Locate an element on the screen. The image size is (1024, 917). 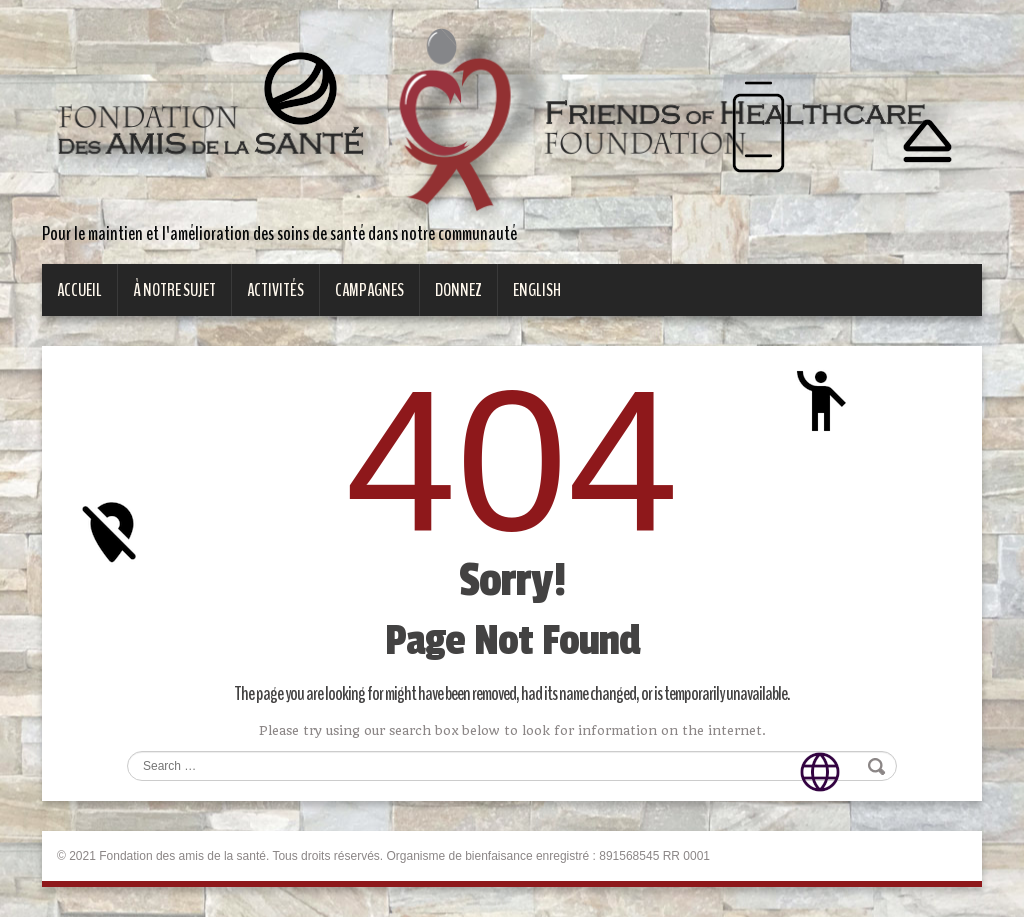
indicates low battery status is located at coordinates (758, 128).